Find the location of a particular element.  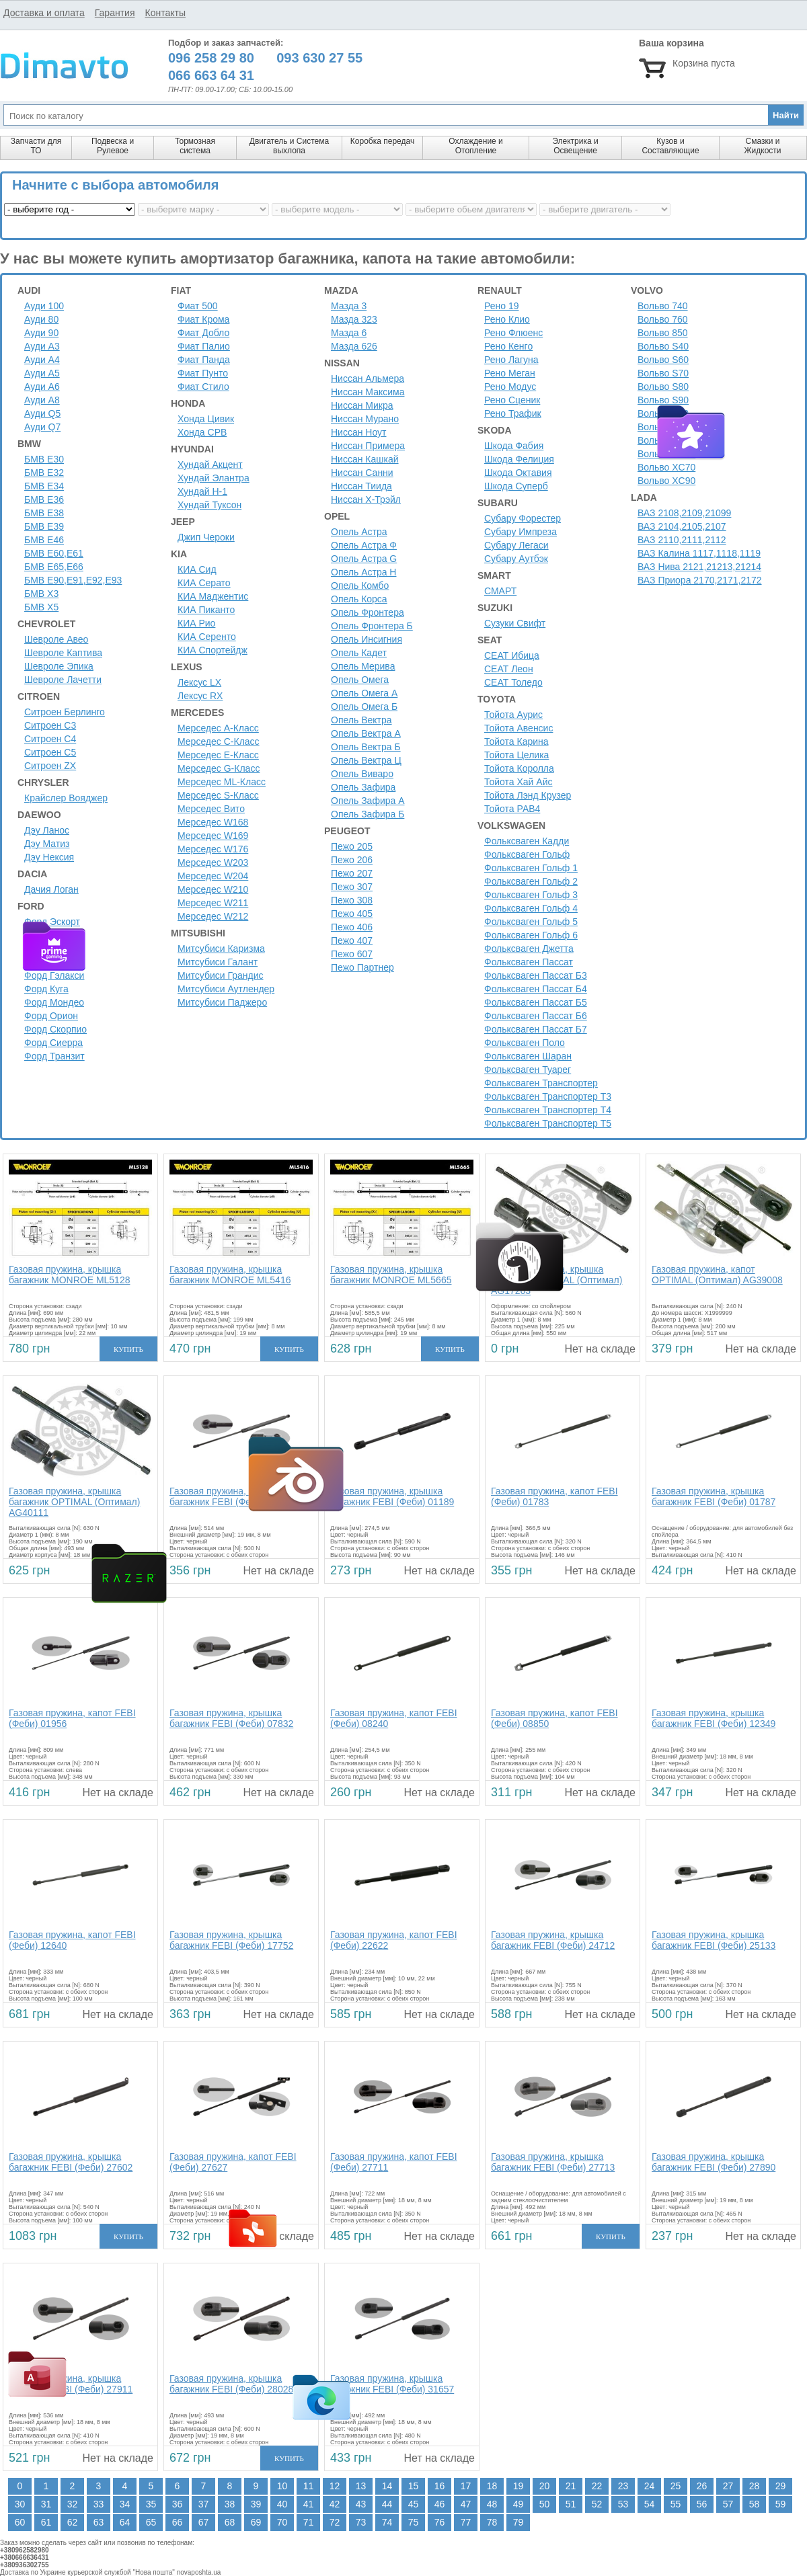

open folder containing Xmind mind mapping files is located at coordinates (252, 2229).